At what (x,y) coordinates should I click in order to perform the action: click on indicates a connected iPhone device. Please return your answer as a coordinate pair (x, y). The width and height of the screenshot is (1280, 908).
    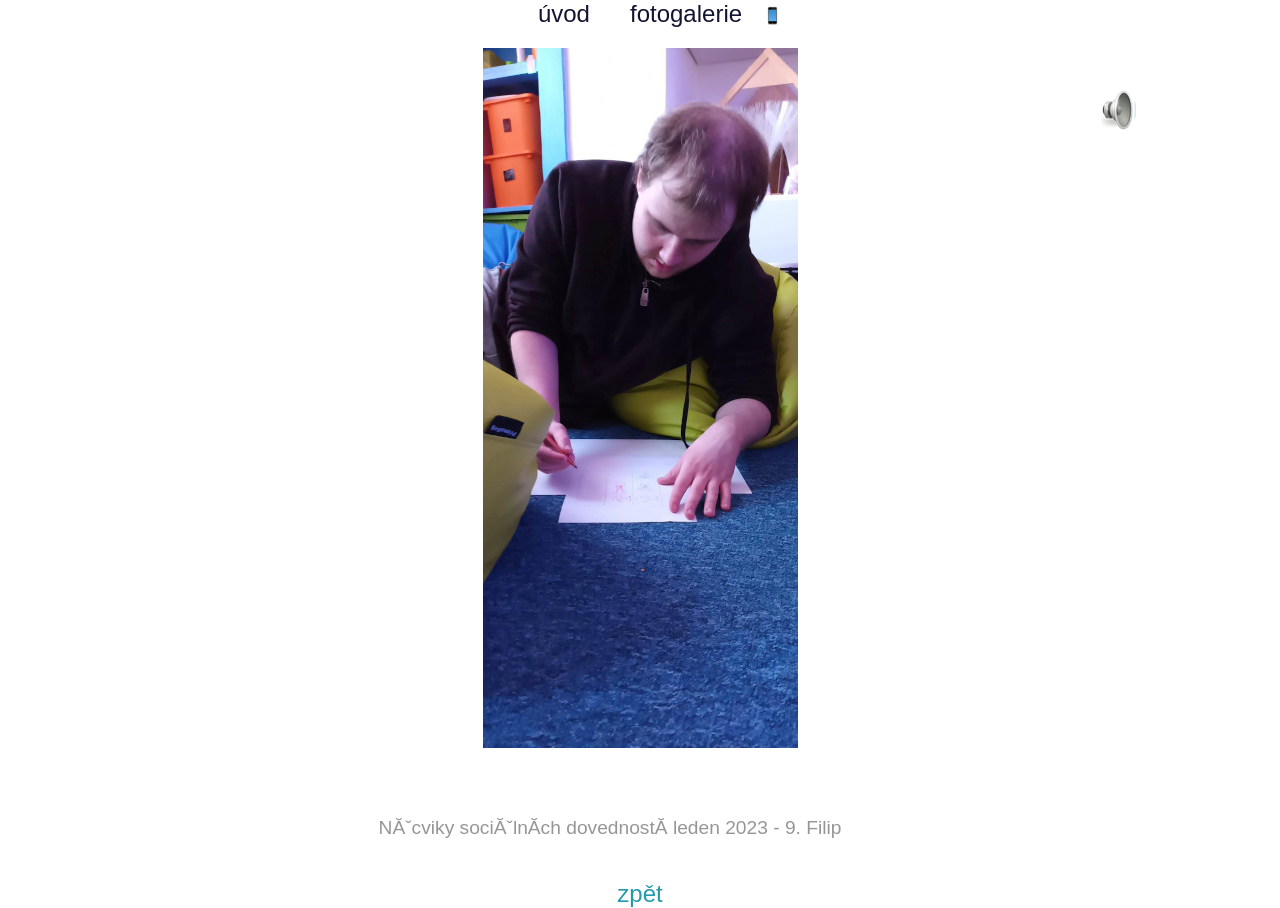
    Looking at the image, I should click on (772, 15).